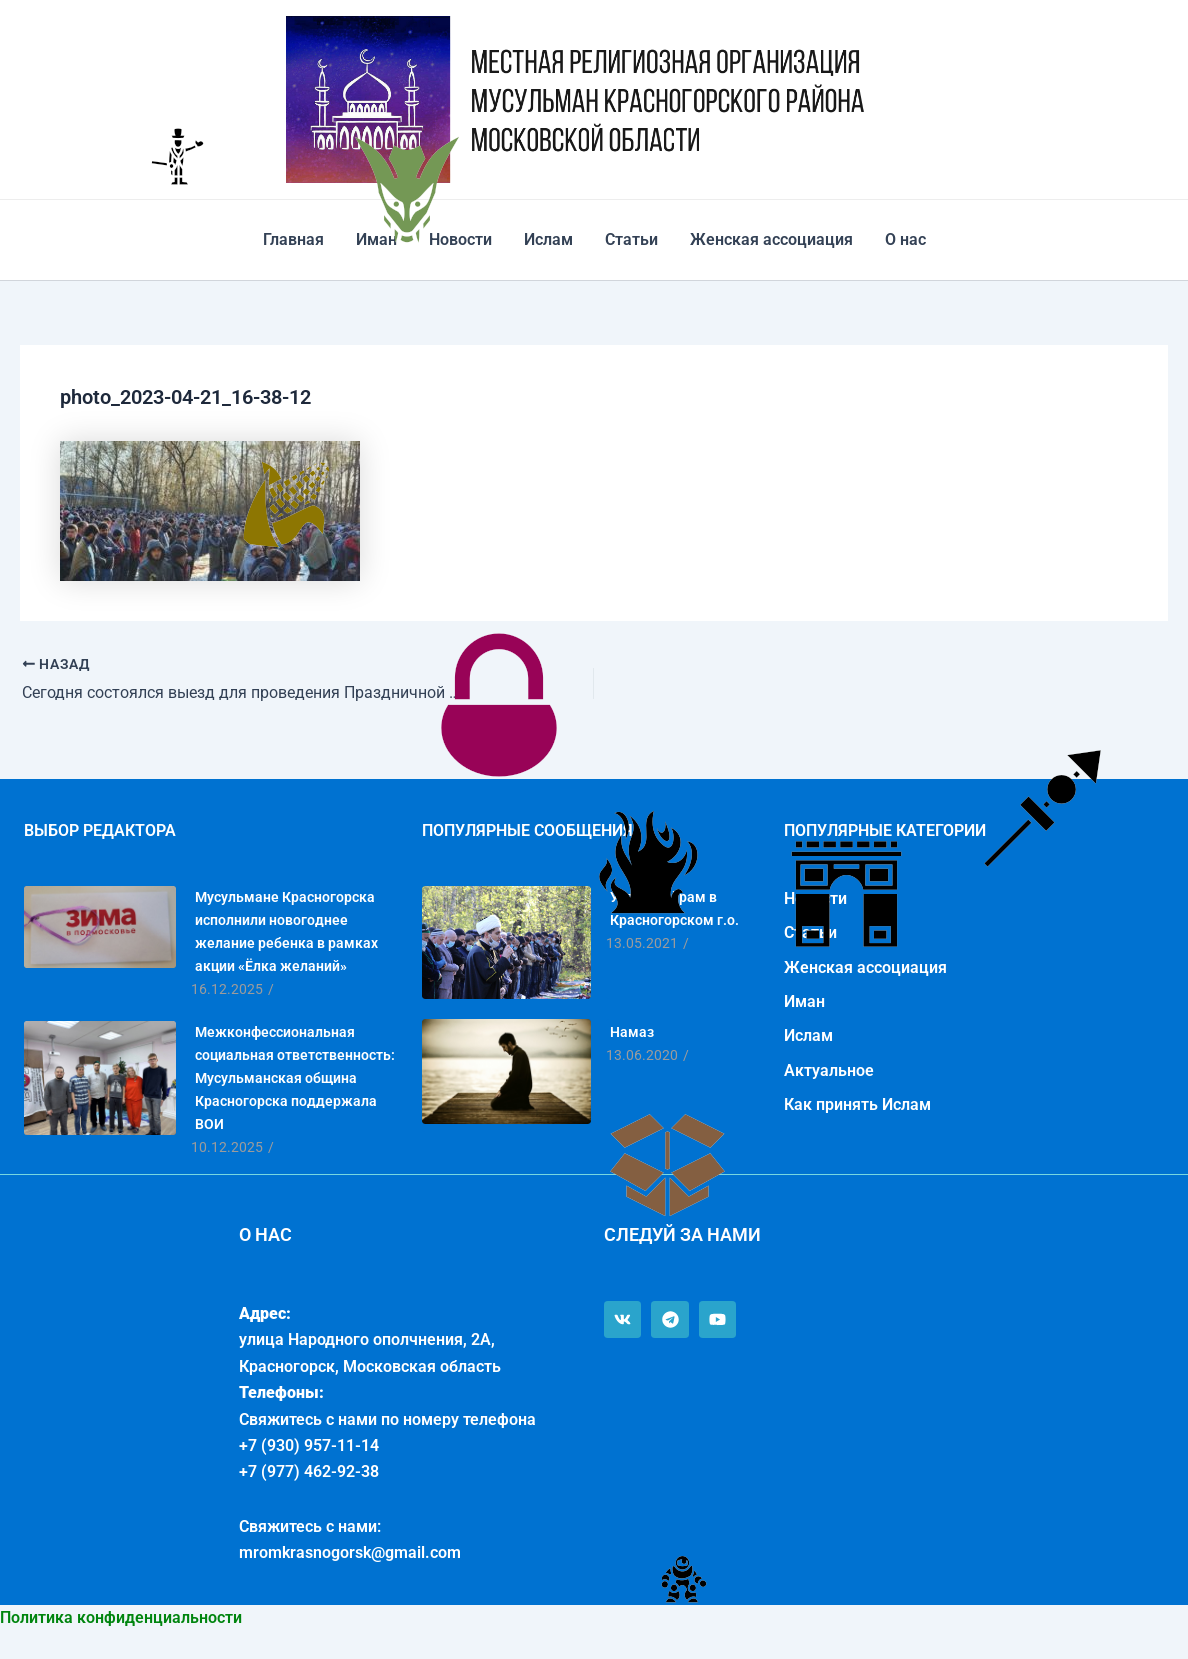 The height and width of the screenshot is (1659, 1188). What do you see at coordinates (683, 1579) in the screenshot?
I see `select astronaut or space character` at bounding box center [683, 1579].